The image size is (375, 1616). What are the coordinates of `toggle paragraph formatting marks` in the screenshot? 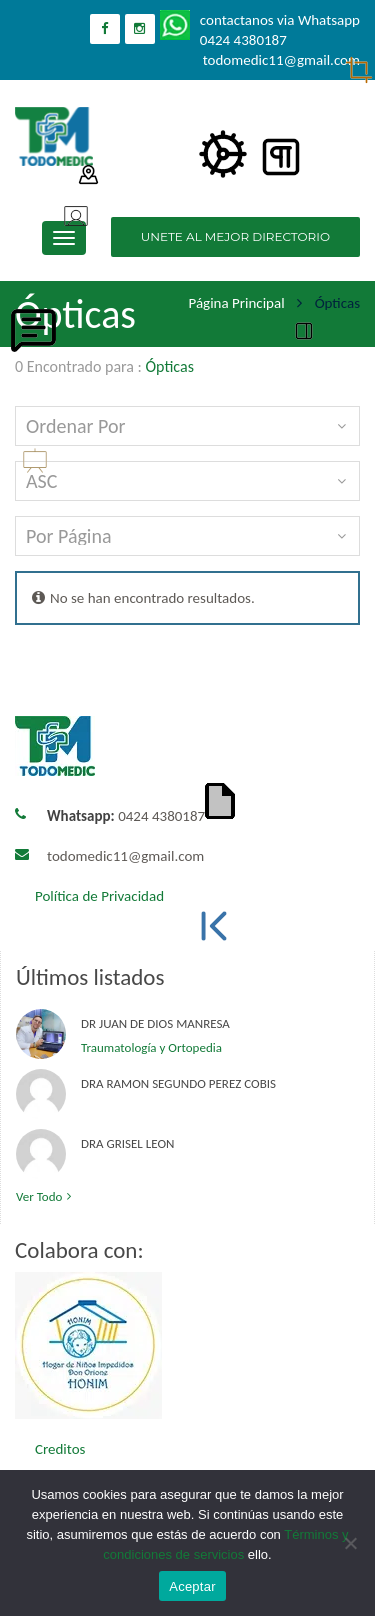 It's located at (281, 157).